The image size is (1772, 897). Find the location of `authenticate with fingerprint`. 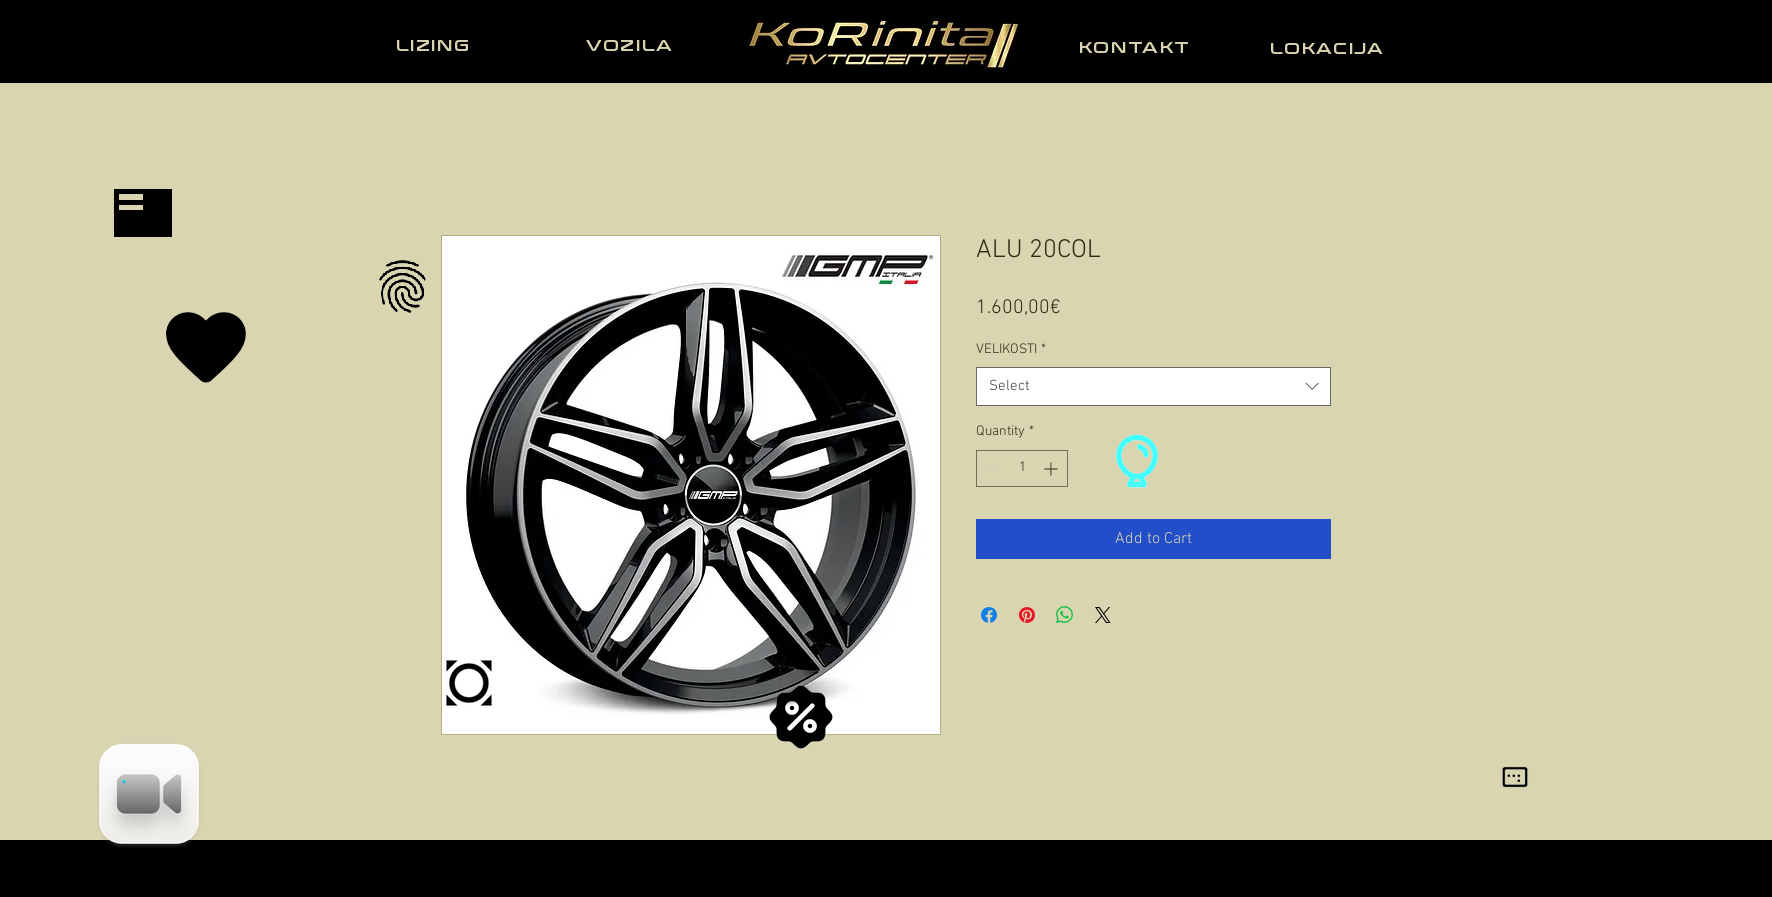

authenticate with fingerprint is located at coordinates (402, 286).